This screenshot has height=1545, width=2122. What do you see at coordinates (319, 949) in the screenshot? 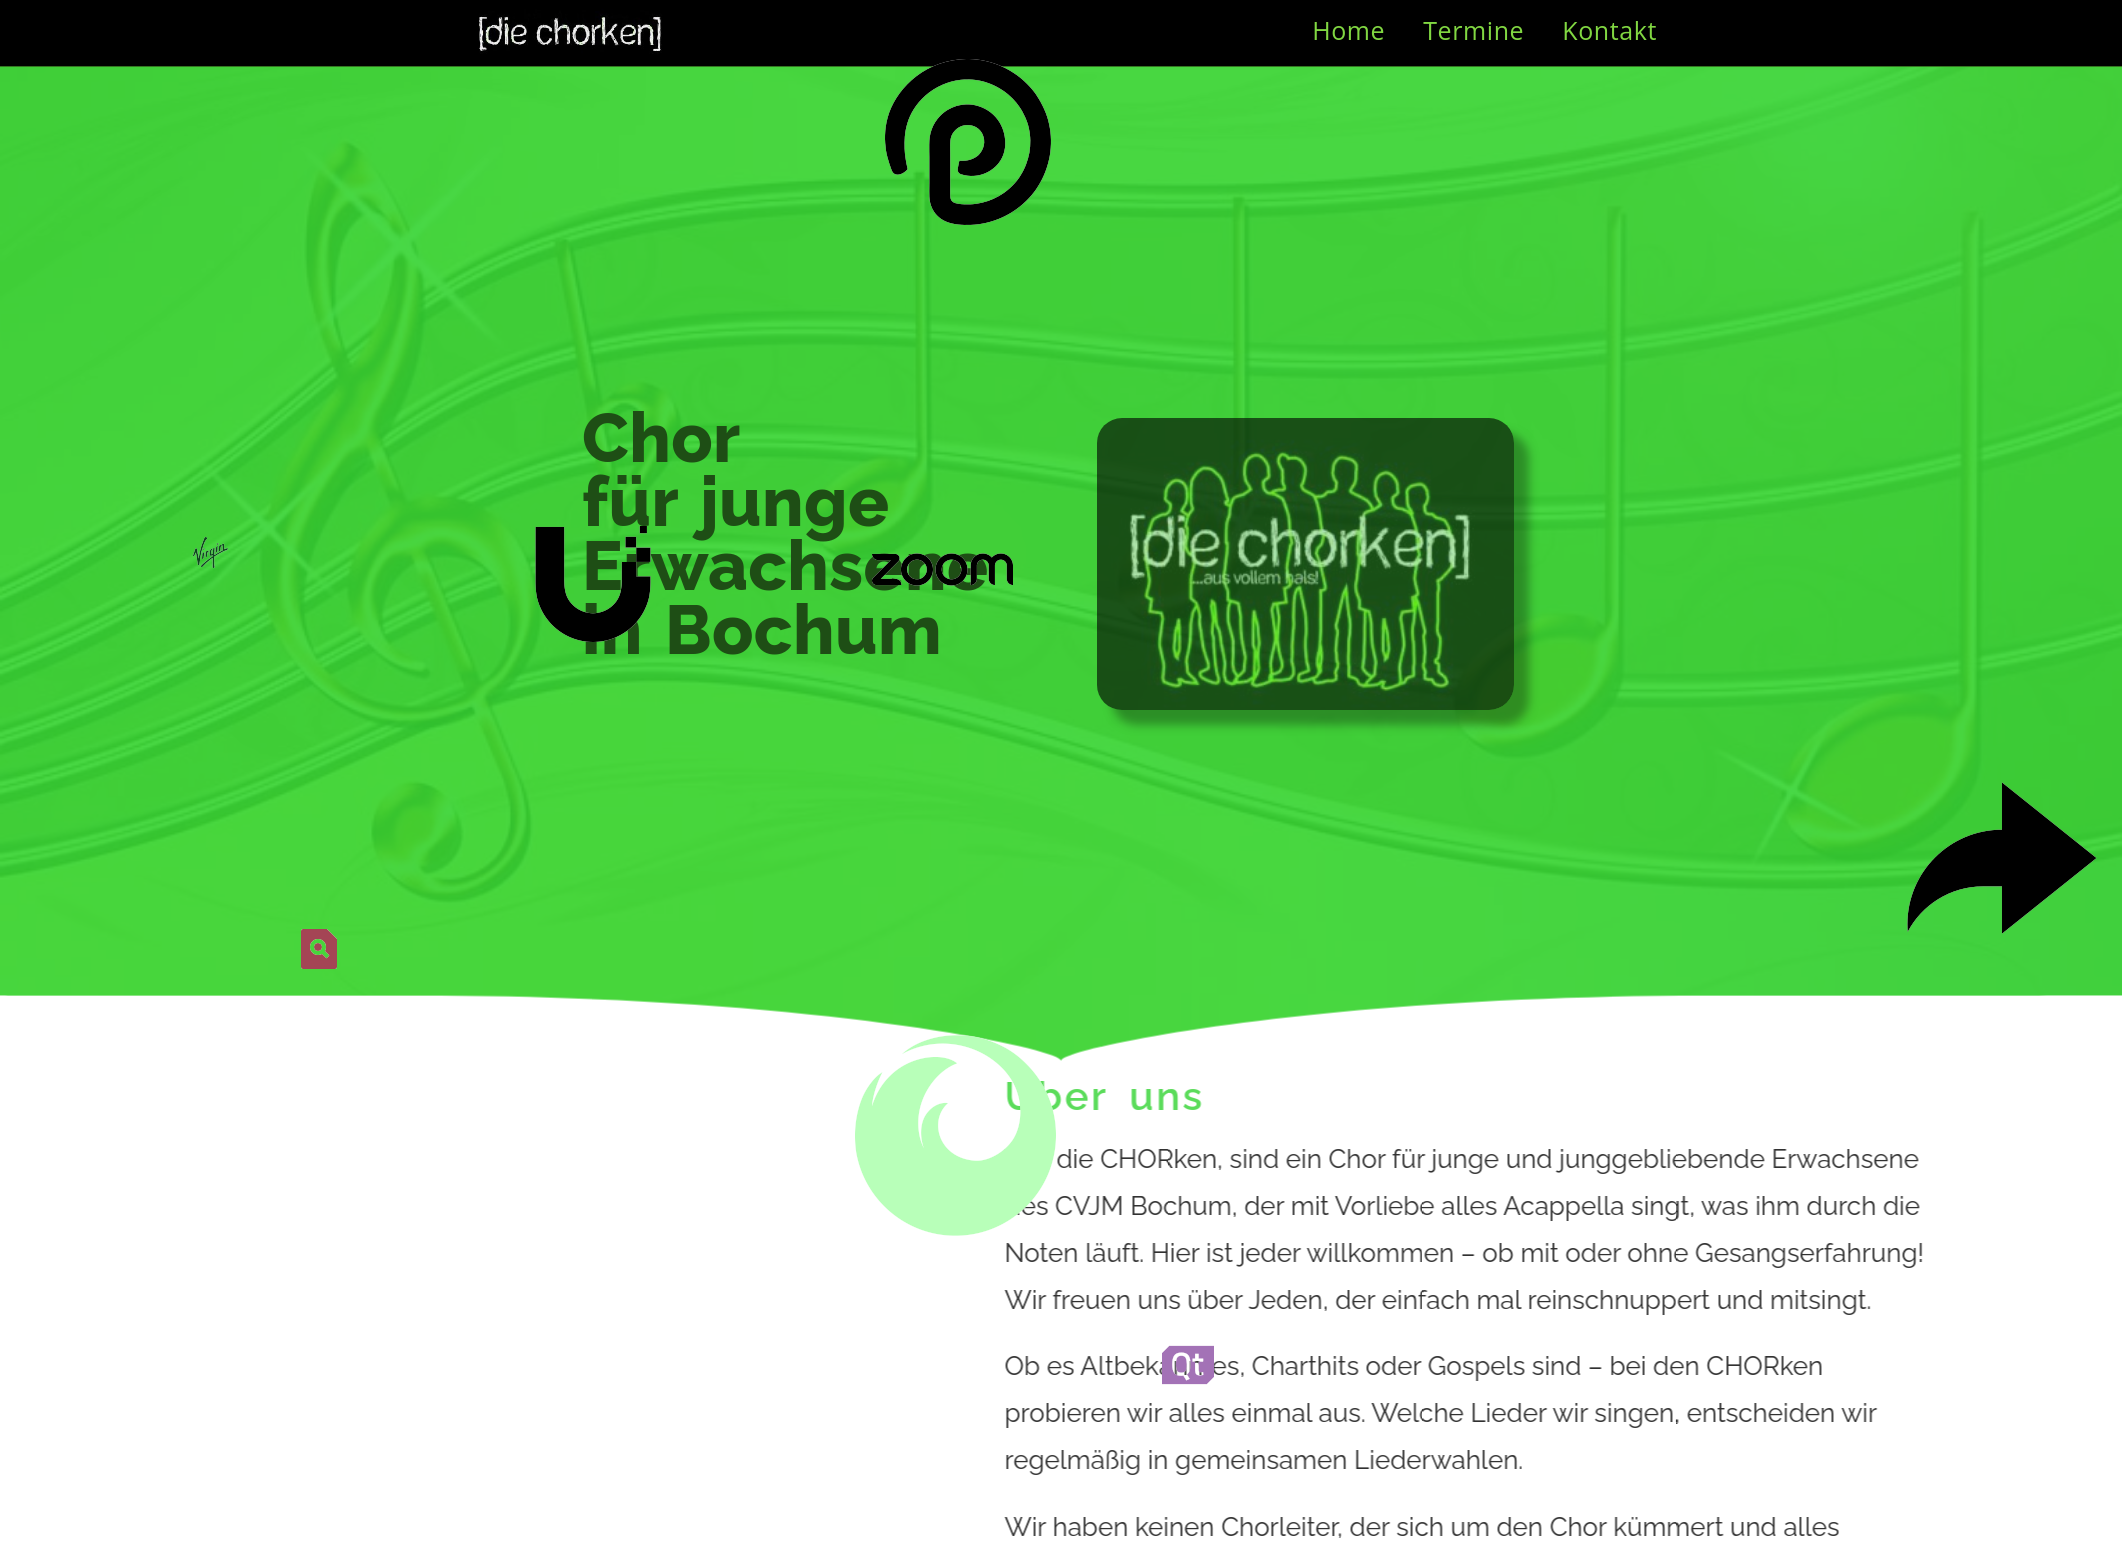
I see `search within a document or file` at bounding box center [319, 949].